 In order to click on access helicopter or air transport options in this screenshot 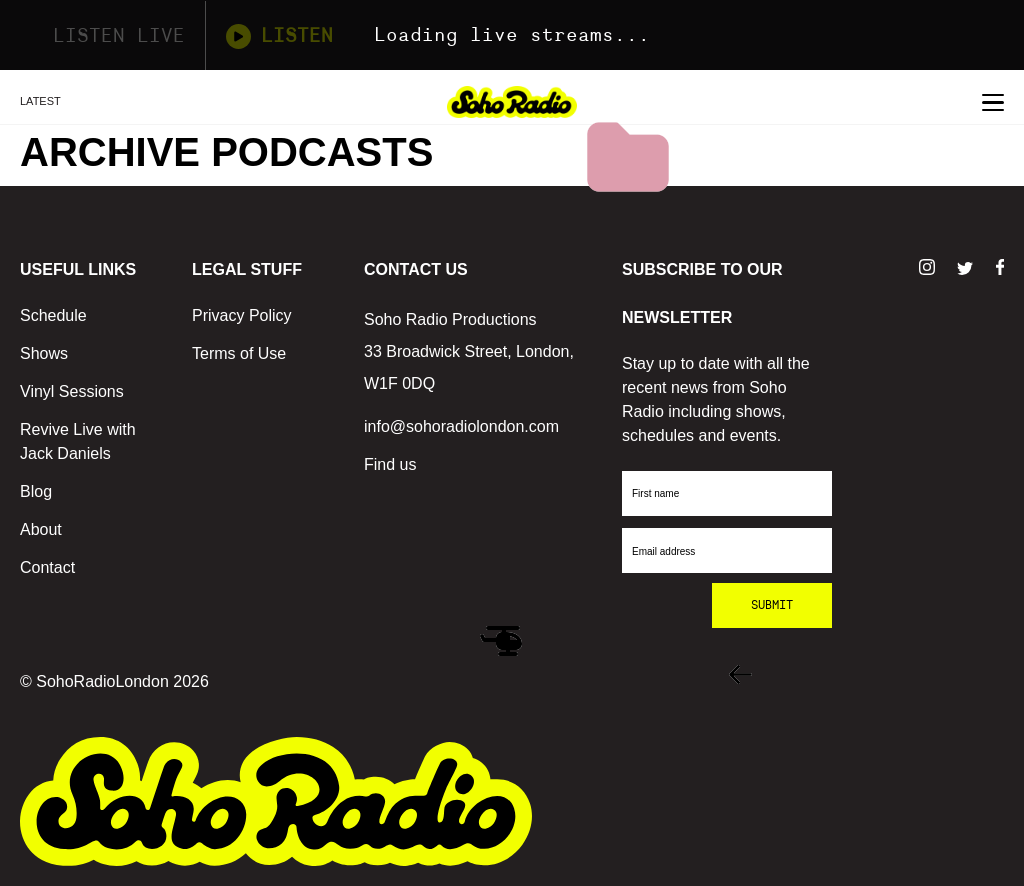, I will do `click(502, 640)`.